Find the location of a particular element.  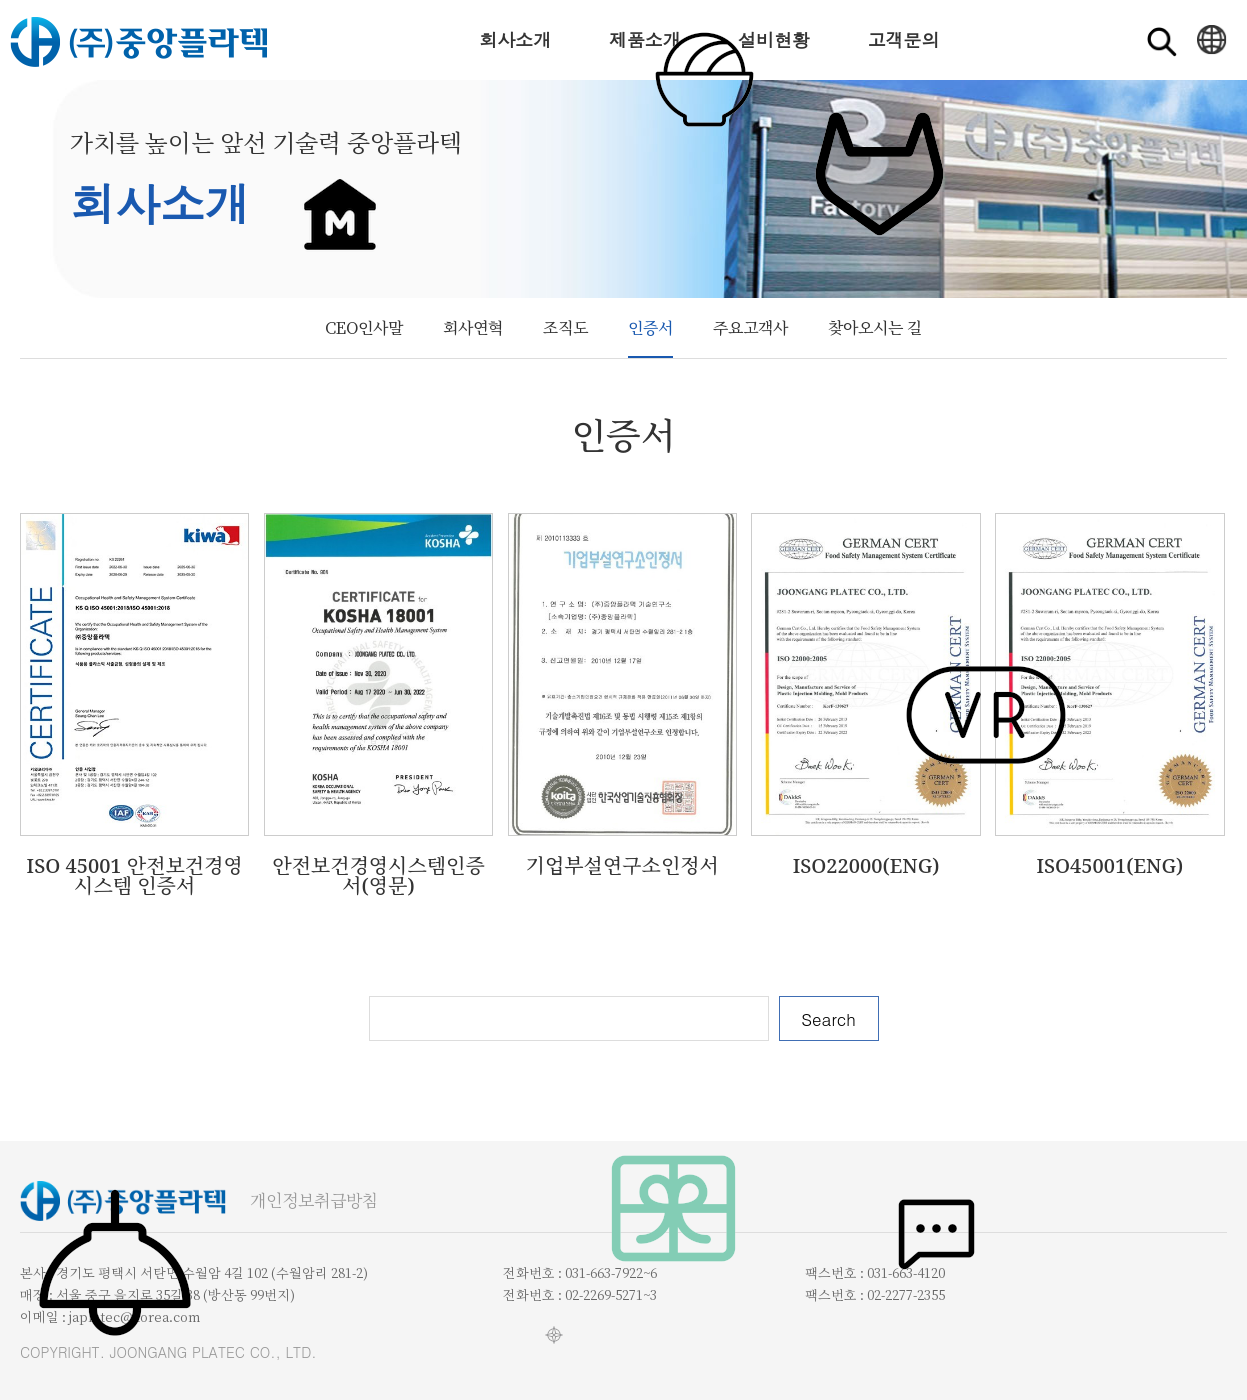

toggle pendant light on/off is located at coordinates (115, 1271).